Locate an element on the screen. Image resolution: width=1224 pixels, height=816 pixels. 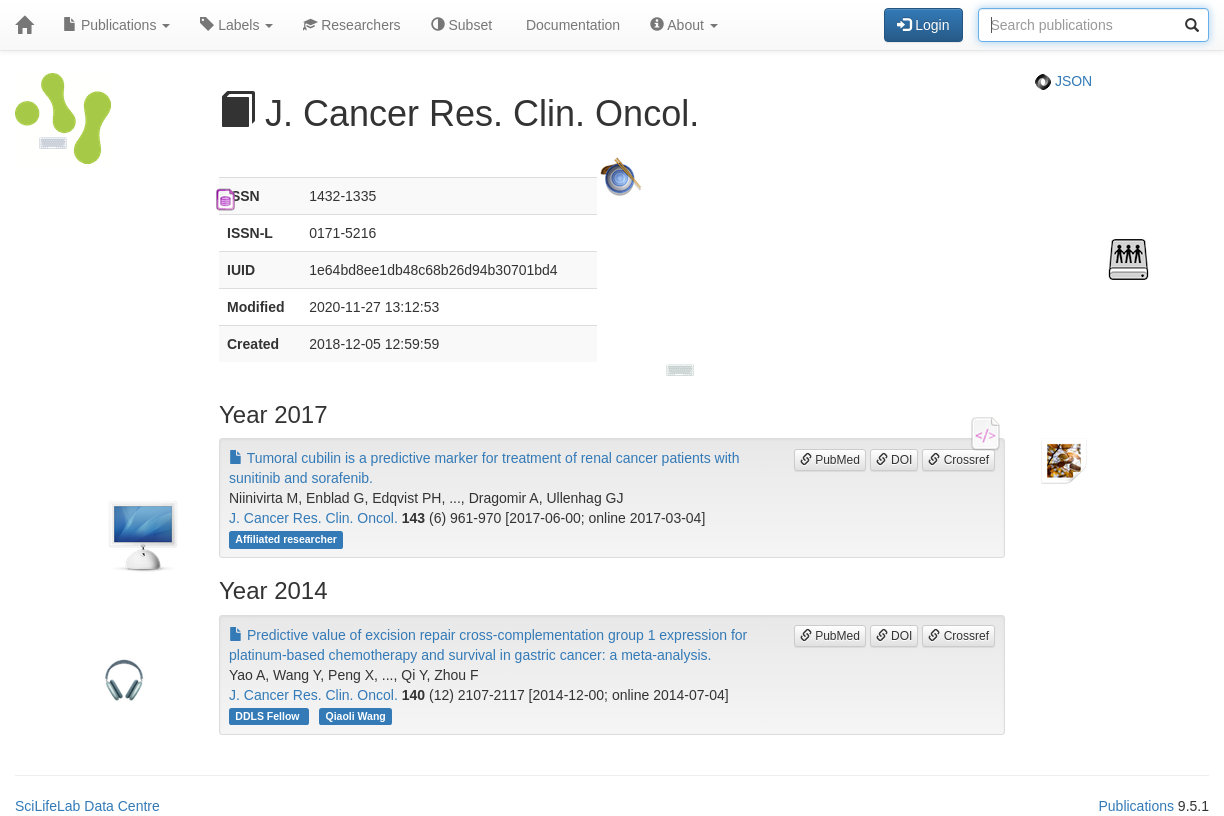
connect to a wireless bluetooth keyboard is located at coordinates (680, 370).